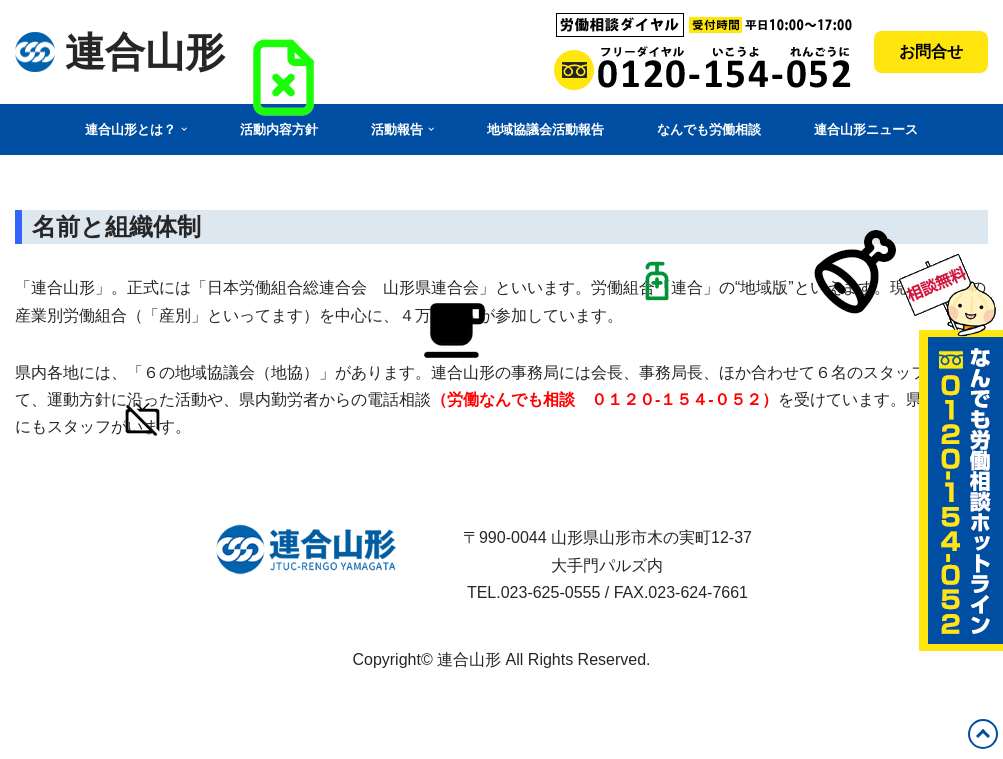 This screenshot has height=759, width=1003. What do you see at coordinates (657, 281) in the screenshot?
I see `access hygiene or sanitation information` at bounding box center [657, 281].